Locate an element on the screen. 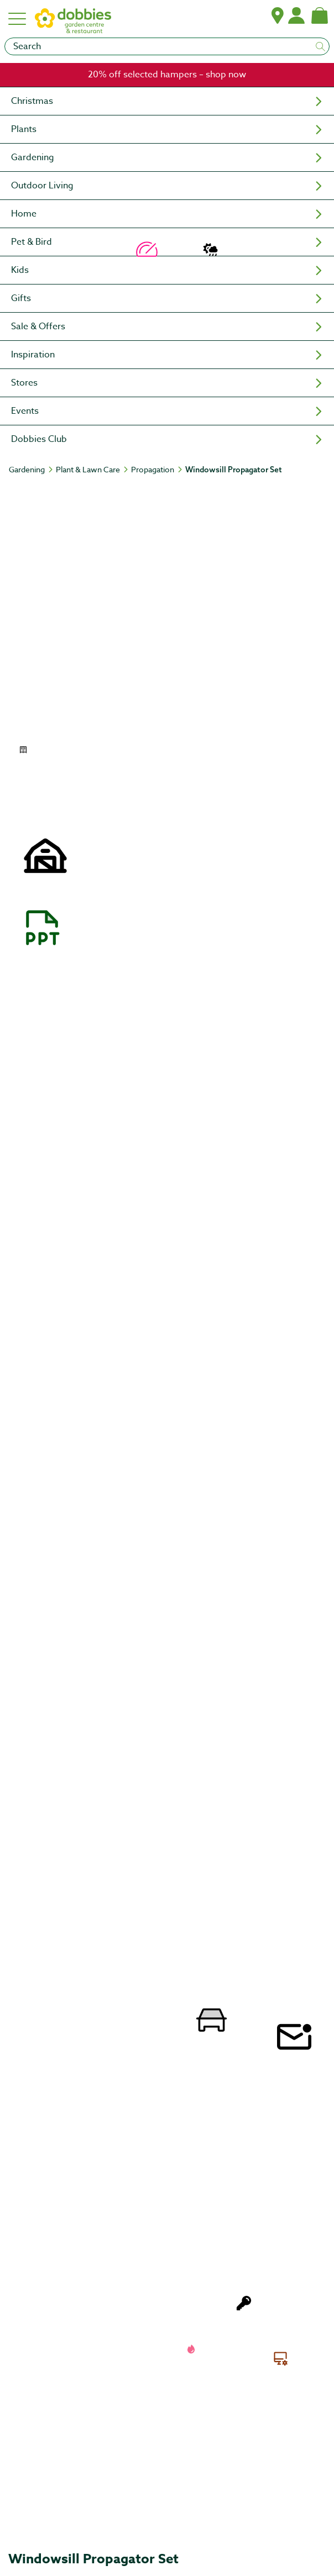 The width and height of the screenshot is (334, 2576). access farm or agricultural settings is located at coordinates (45, 858).